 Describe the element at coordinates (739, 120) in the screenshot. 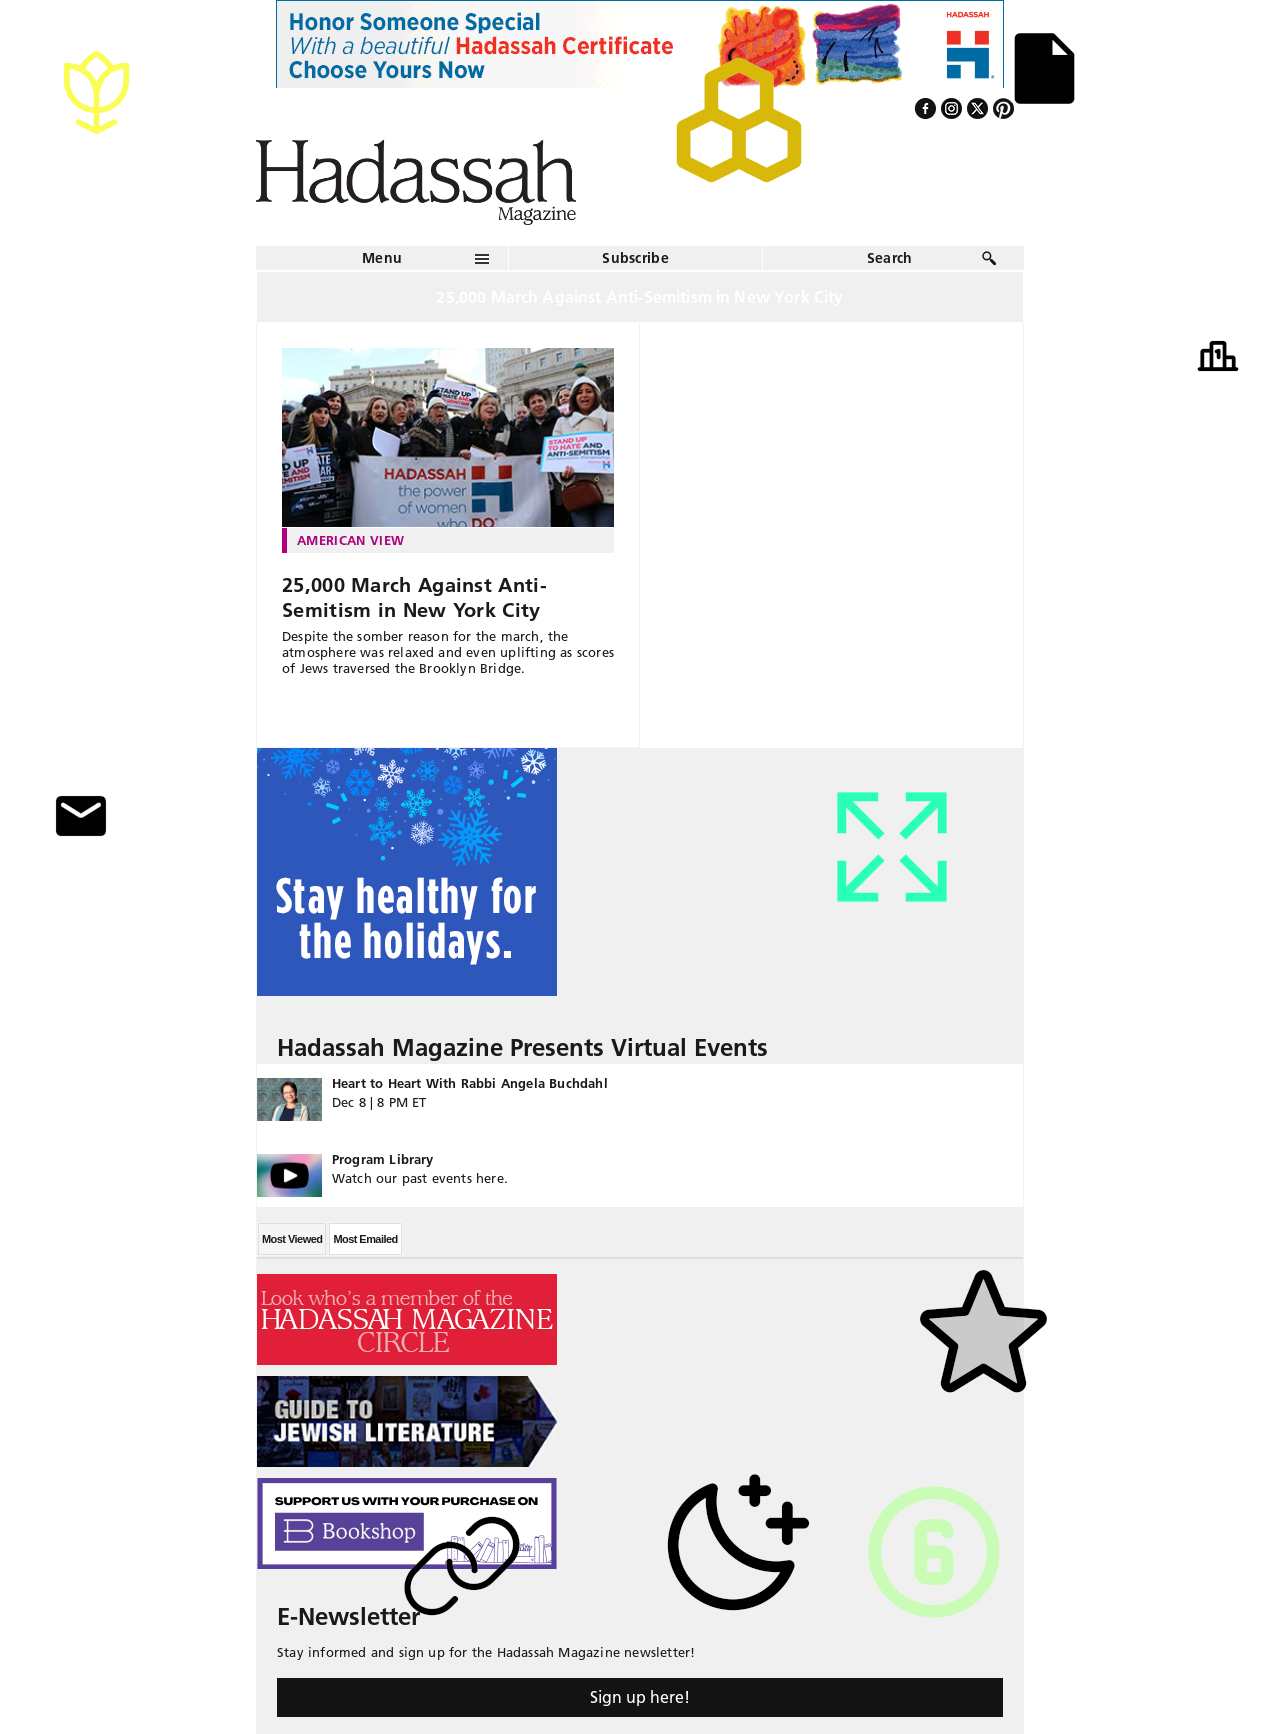

I see `view modular components or building blocks` at that location.